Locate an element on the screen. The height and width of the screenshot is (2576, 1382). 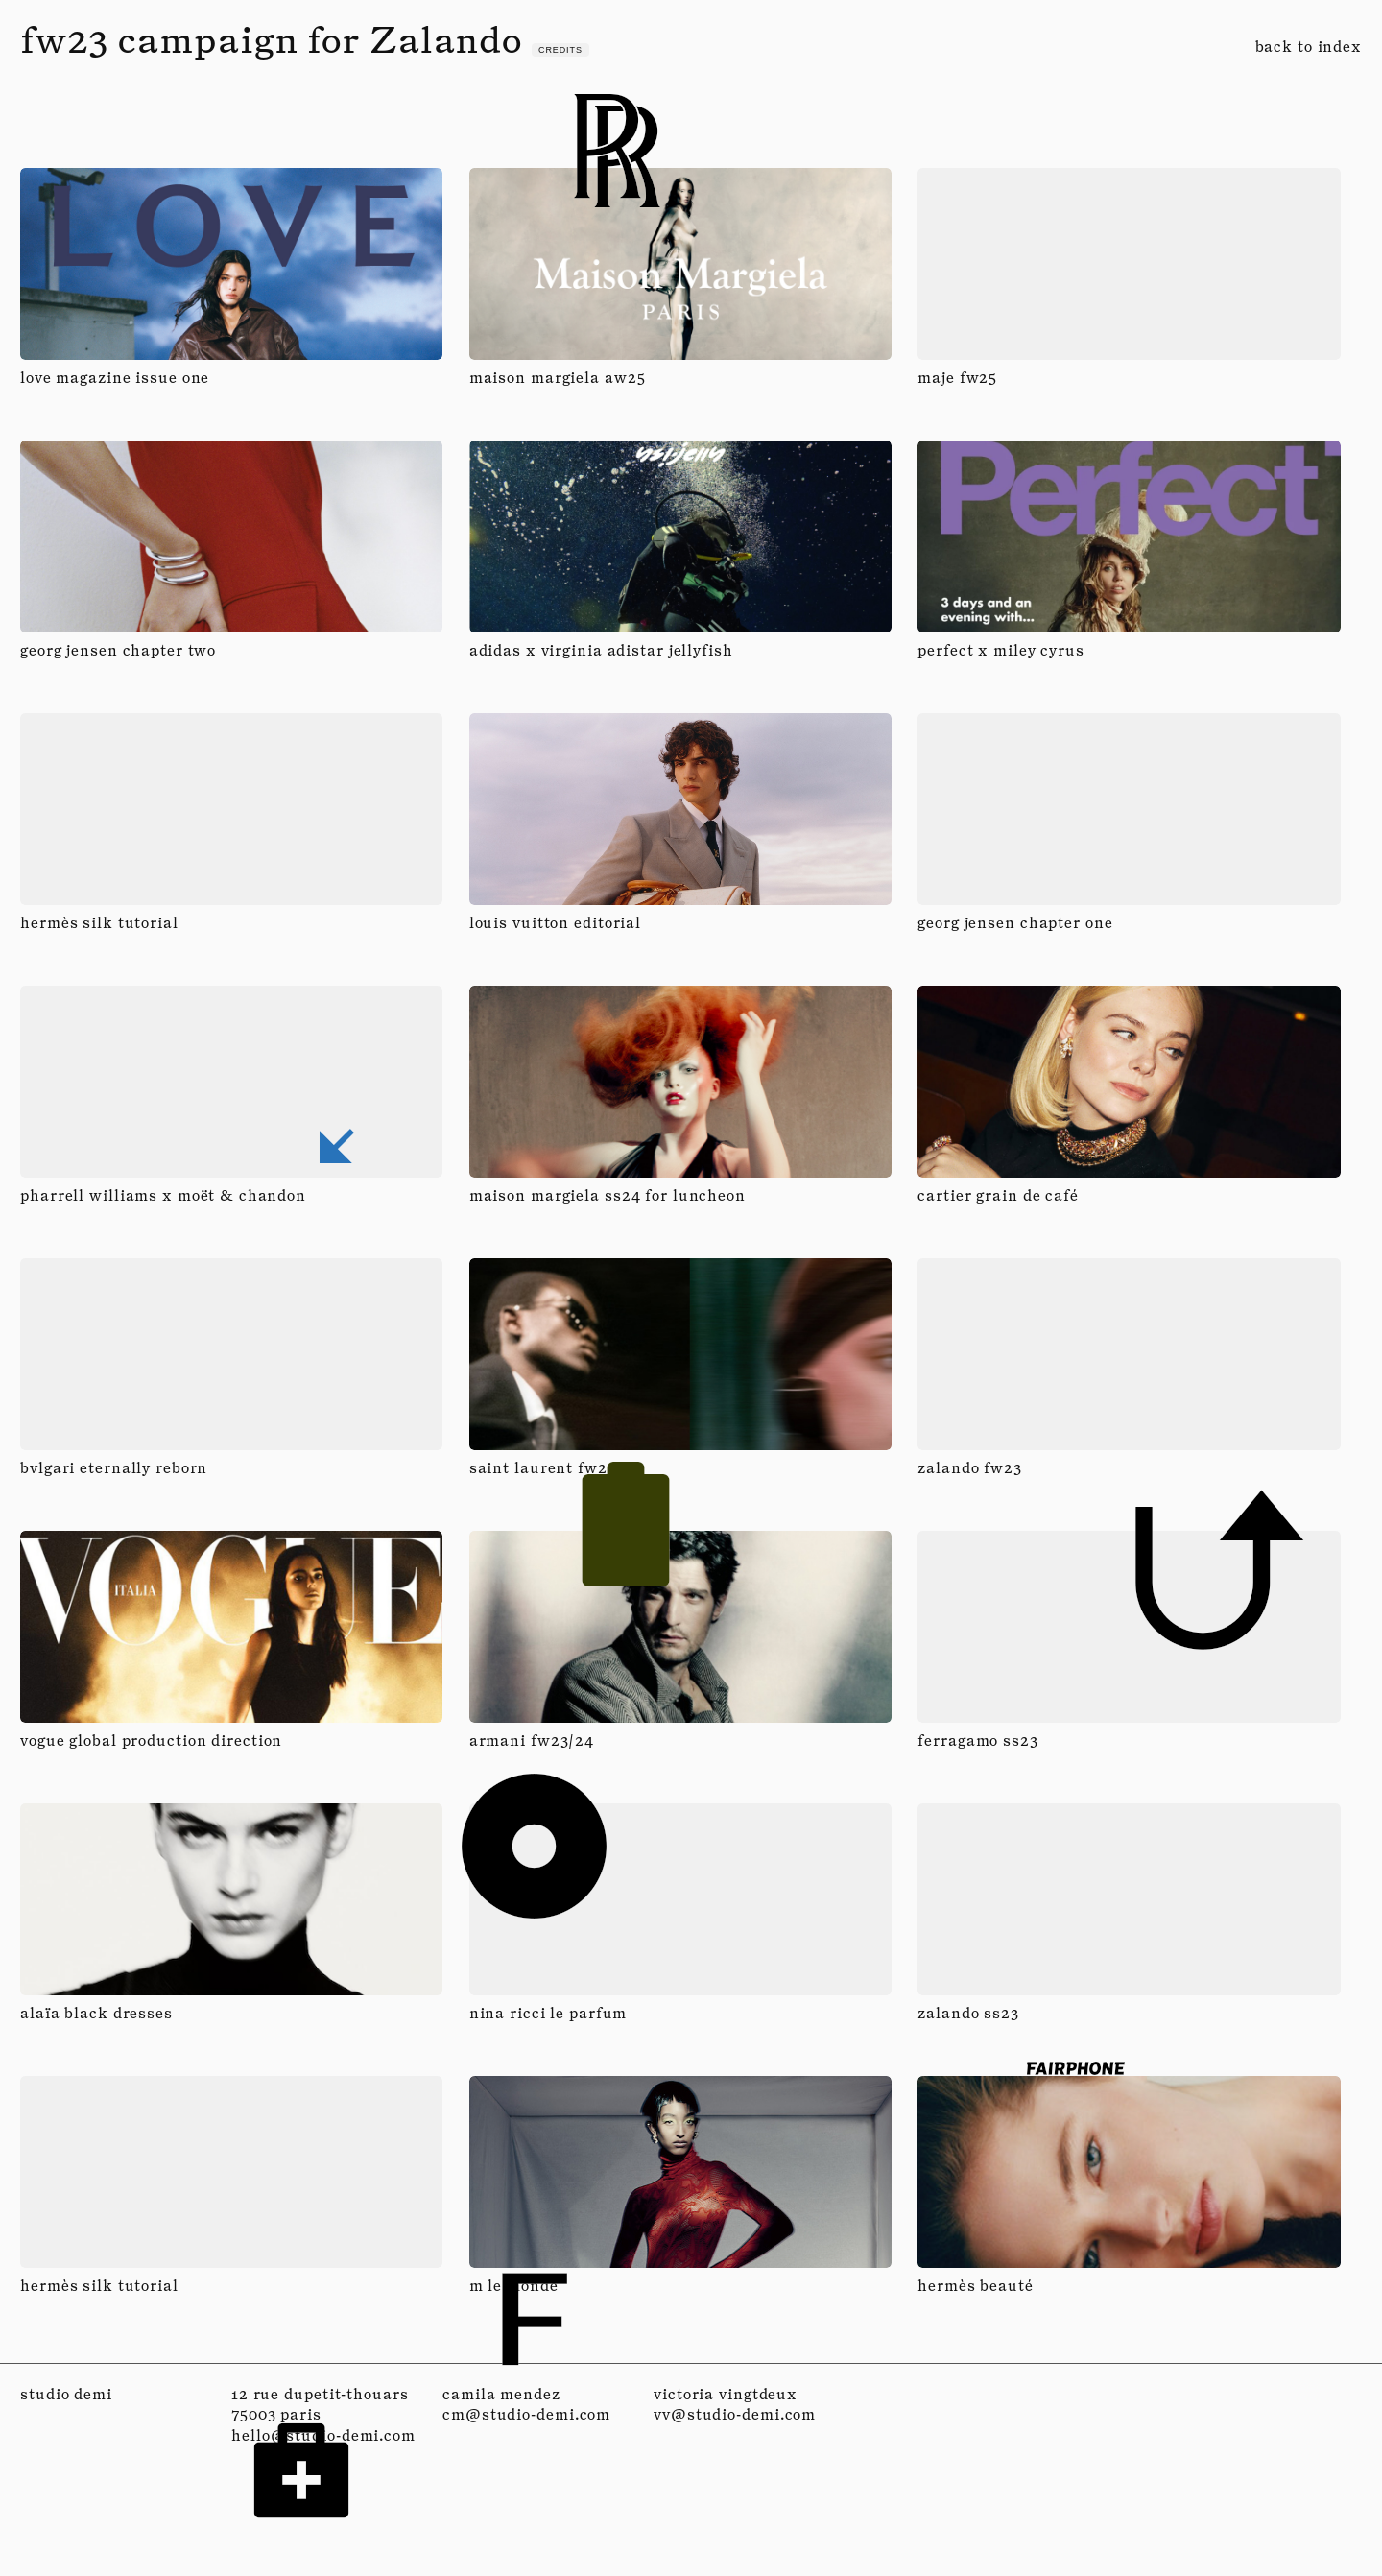
Fairphone company logo is located at coordinates (1076, 2068).